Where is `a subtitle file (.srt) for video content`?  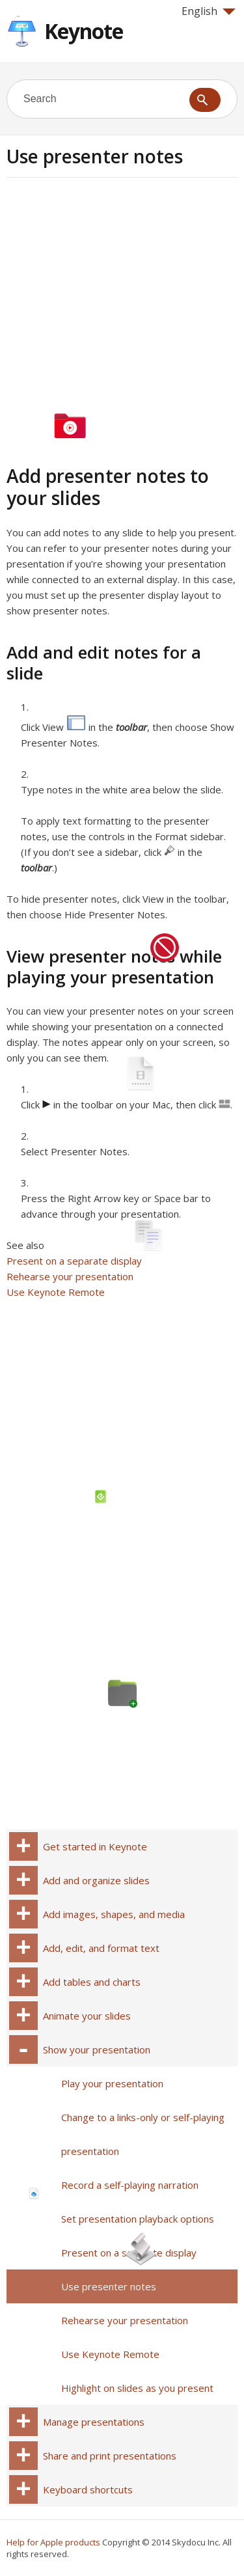
a subtitle file (.srt) for video content is located at coordinates (141, 1074).